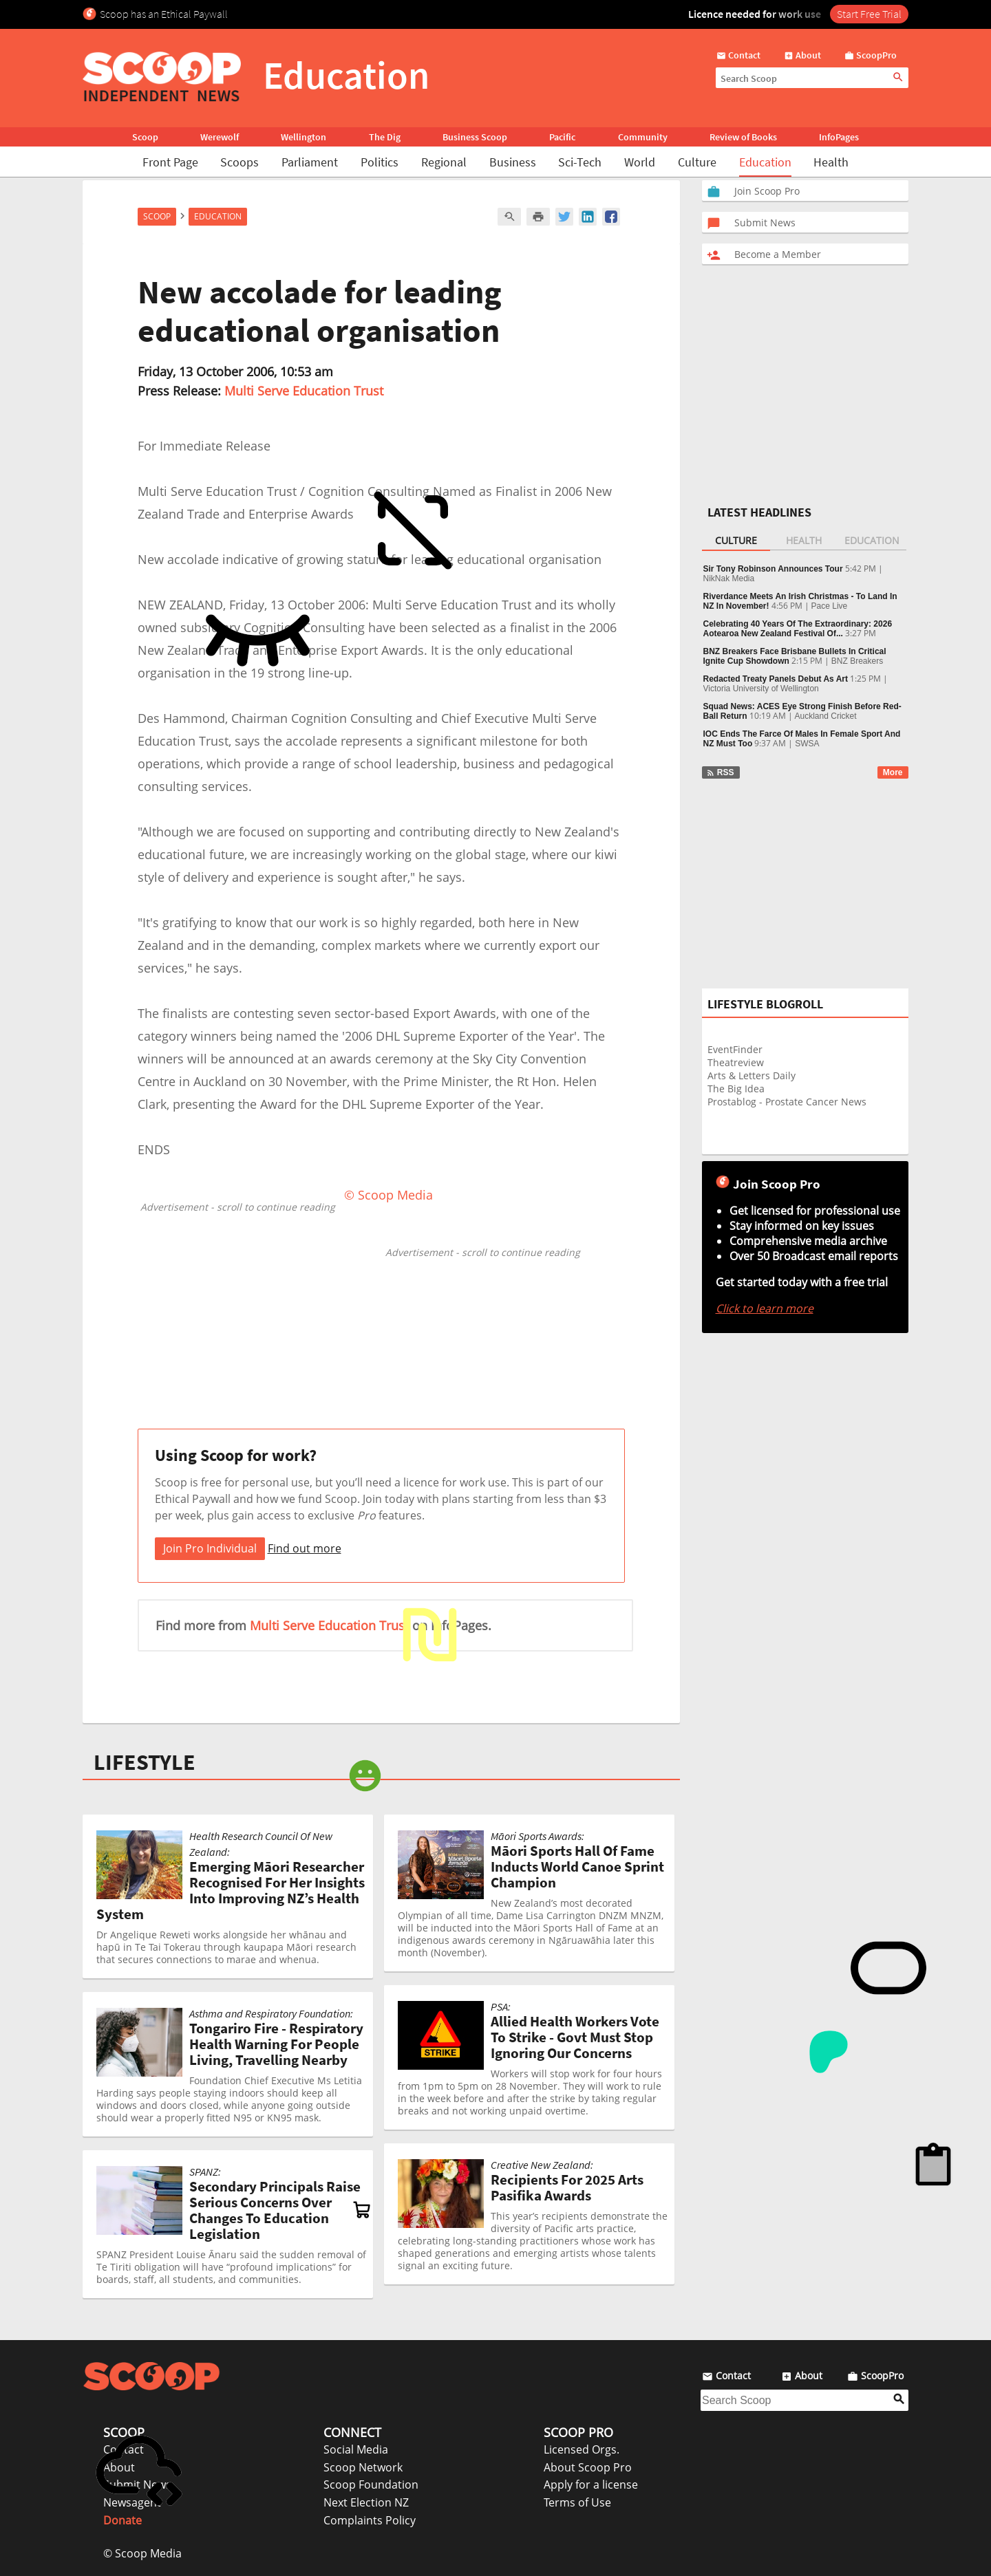 The height and width of the screenshot is (2576, 991). What do you see at coordinates (829, 2052) in the screenshot?
I see `visit patreon page` at bounding box center [829, 2052].